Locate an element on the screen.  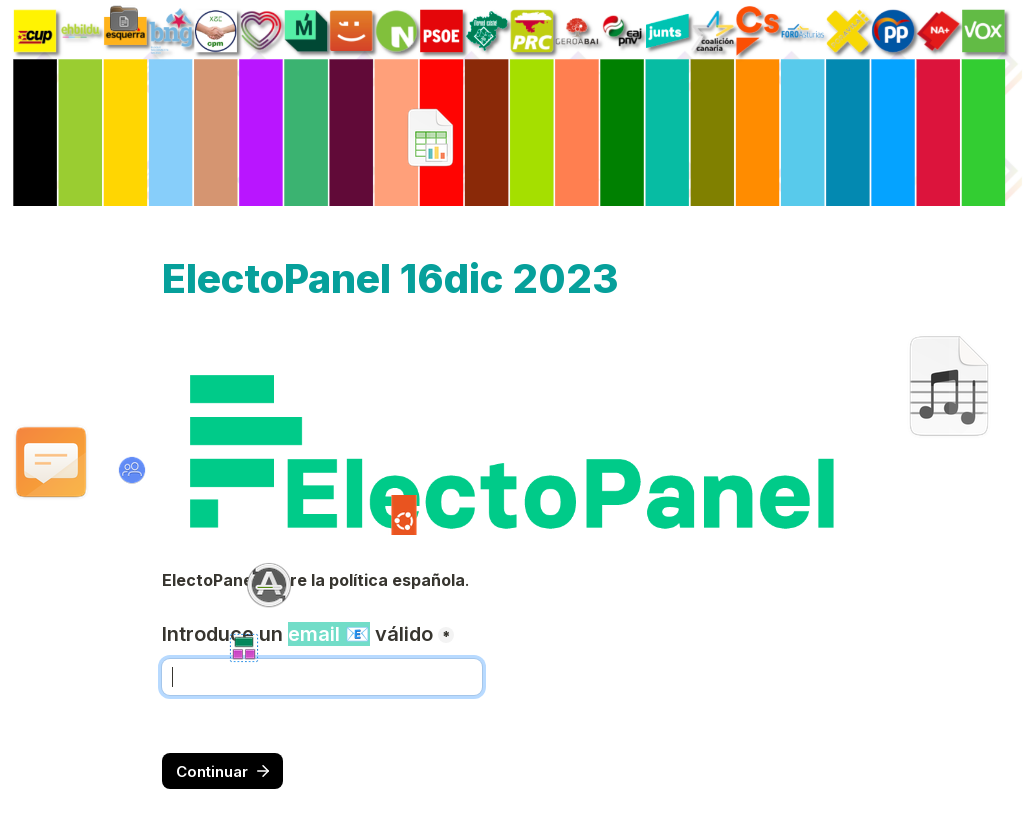
select all items in the current view is located at coordinates (244, 648).